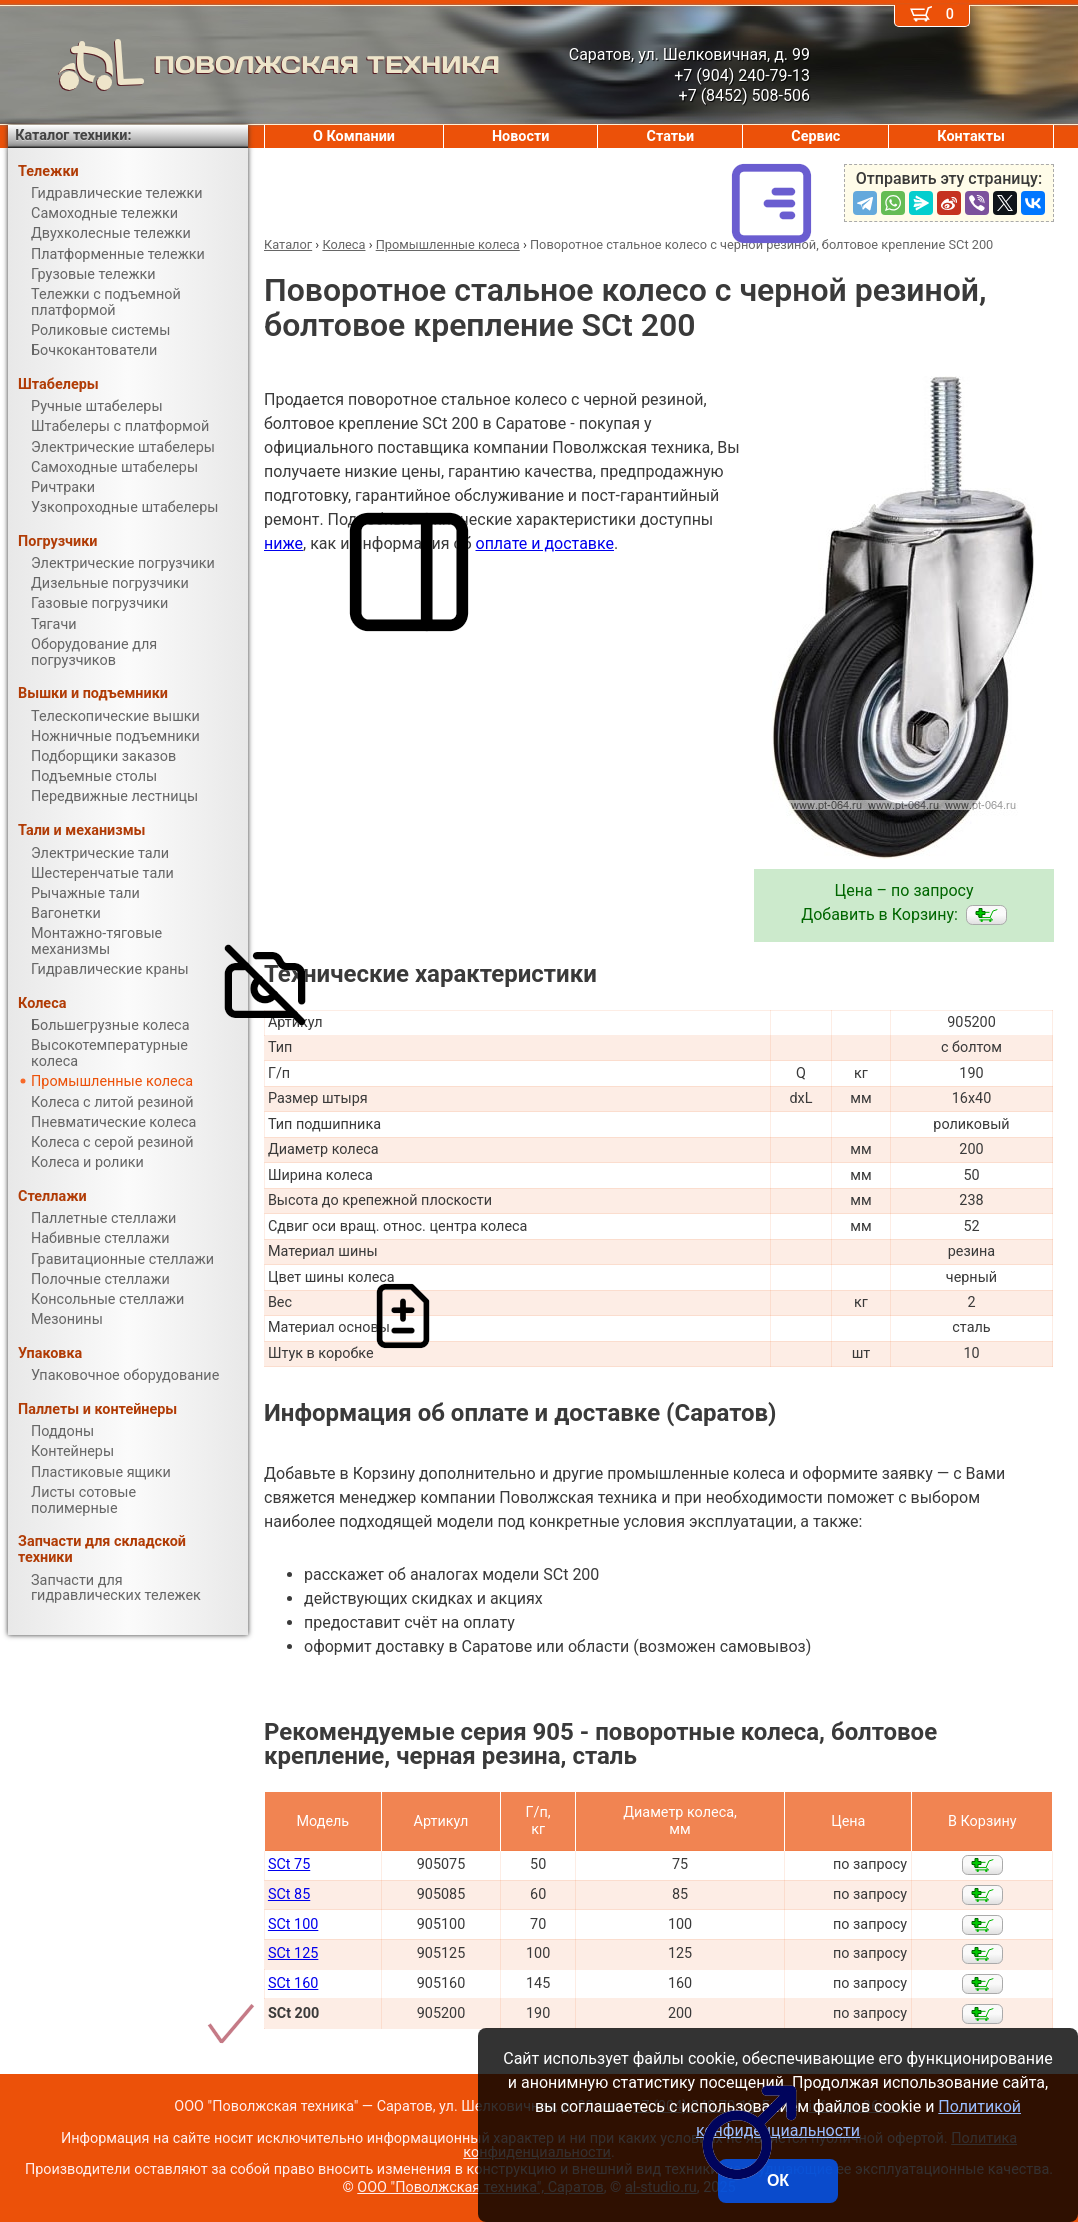 The image size is (1078, 2222). What do you see at coordinates (403, 1316) in the screenshot?
I see `view file differences or changes` at bounding box center [403, 1316].